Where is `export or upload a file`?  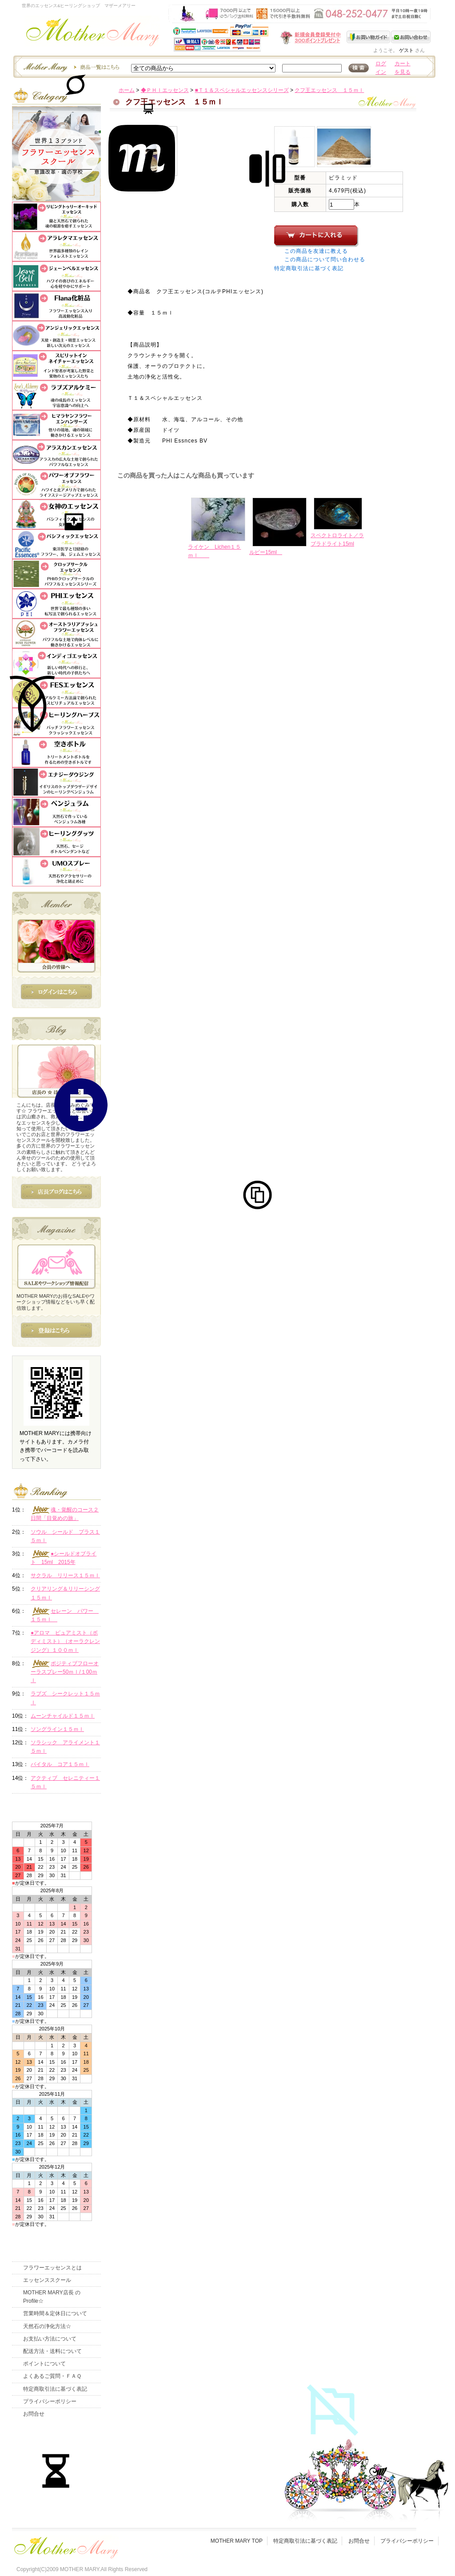
export or upload a file is located at coordinates (74, 522).